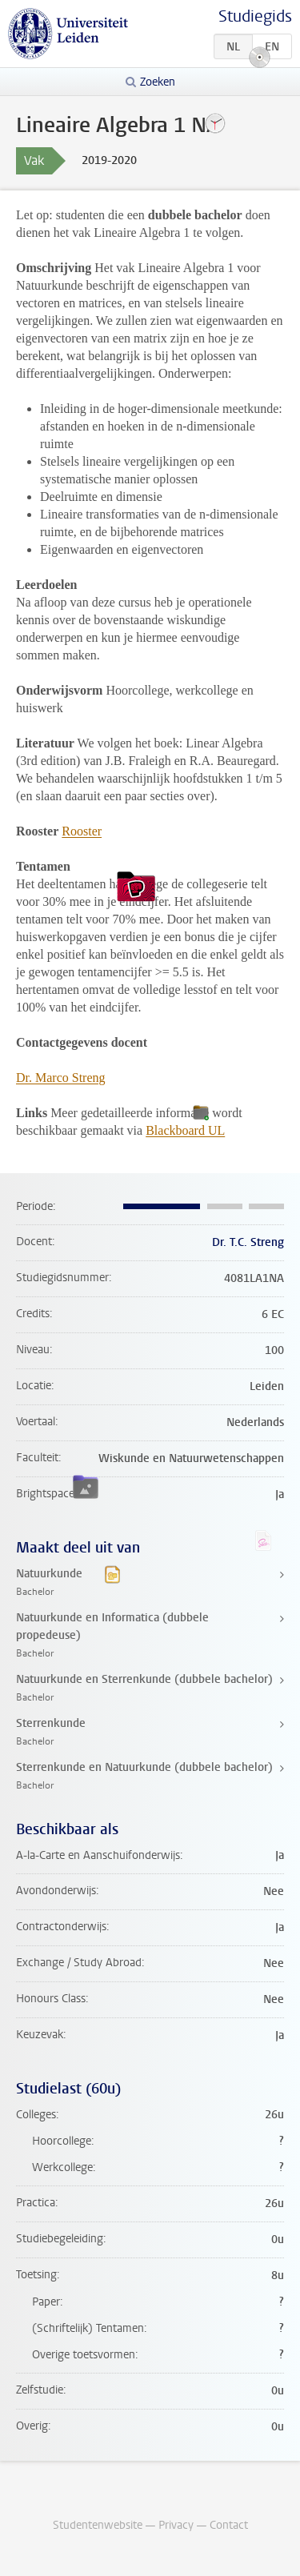 The width and height of the screenshot is (300, 2576). I want to click on libreoffice draw template file, so click(112, 1574).